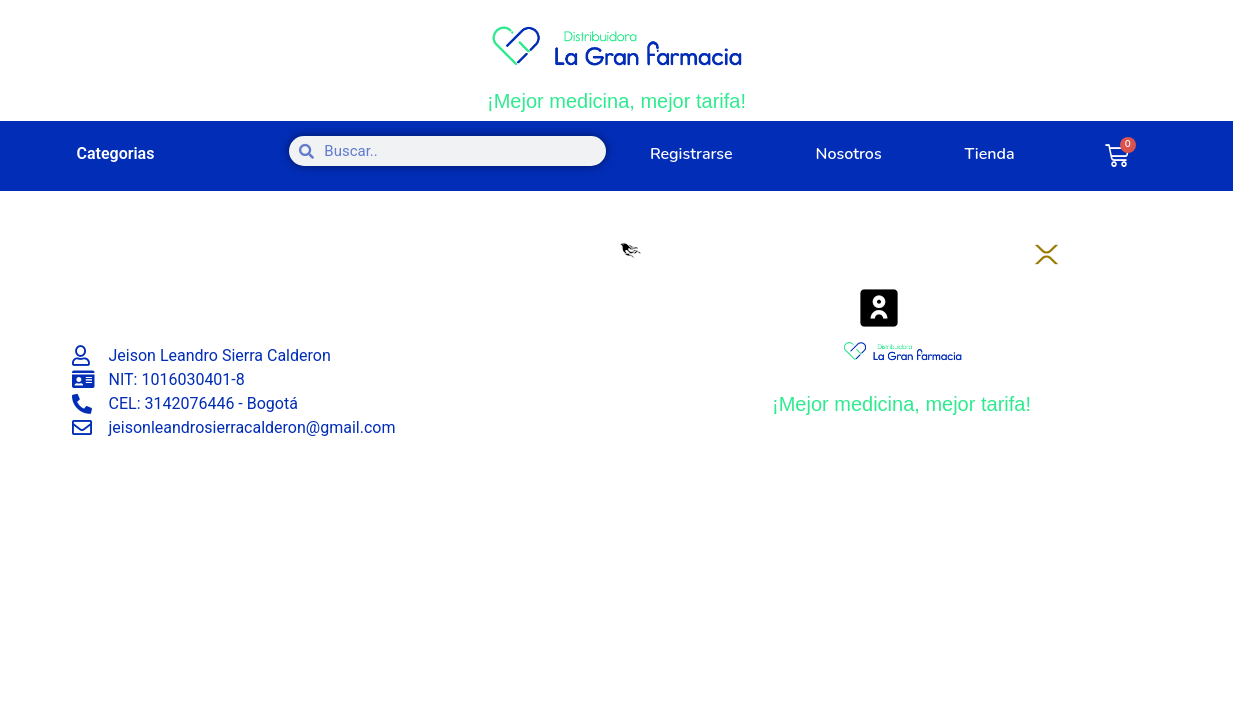  Describe the element at coordinates (1046, 254) in the screenshot. I see `xrp cryptocurrency logo` at that location.